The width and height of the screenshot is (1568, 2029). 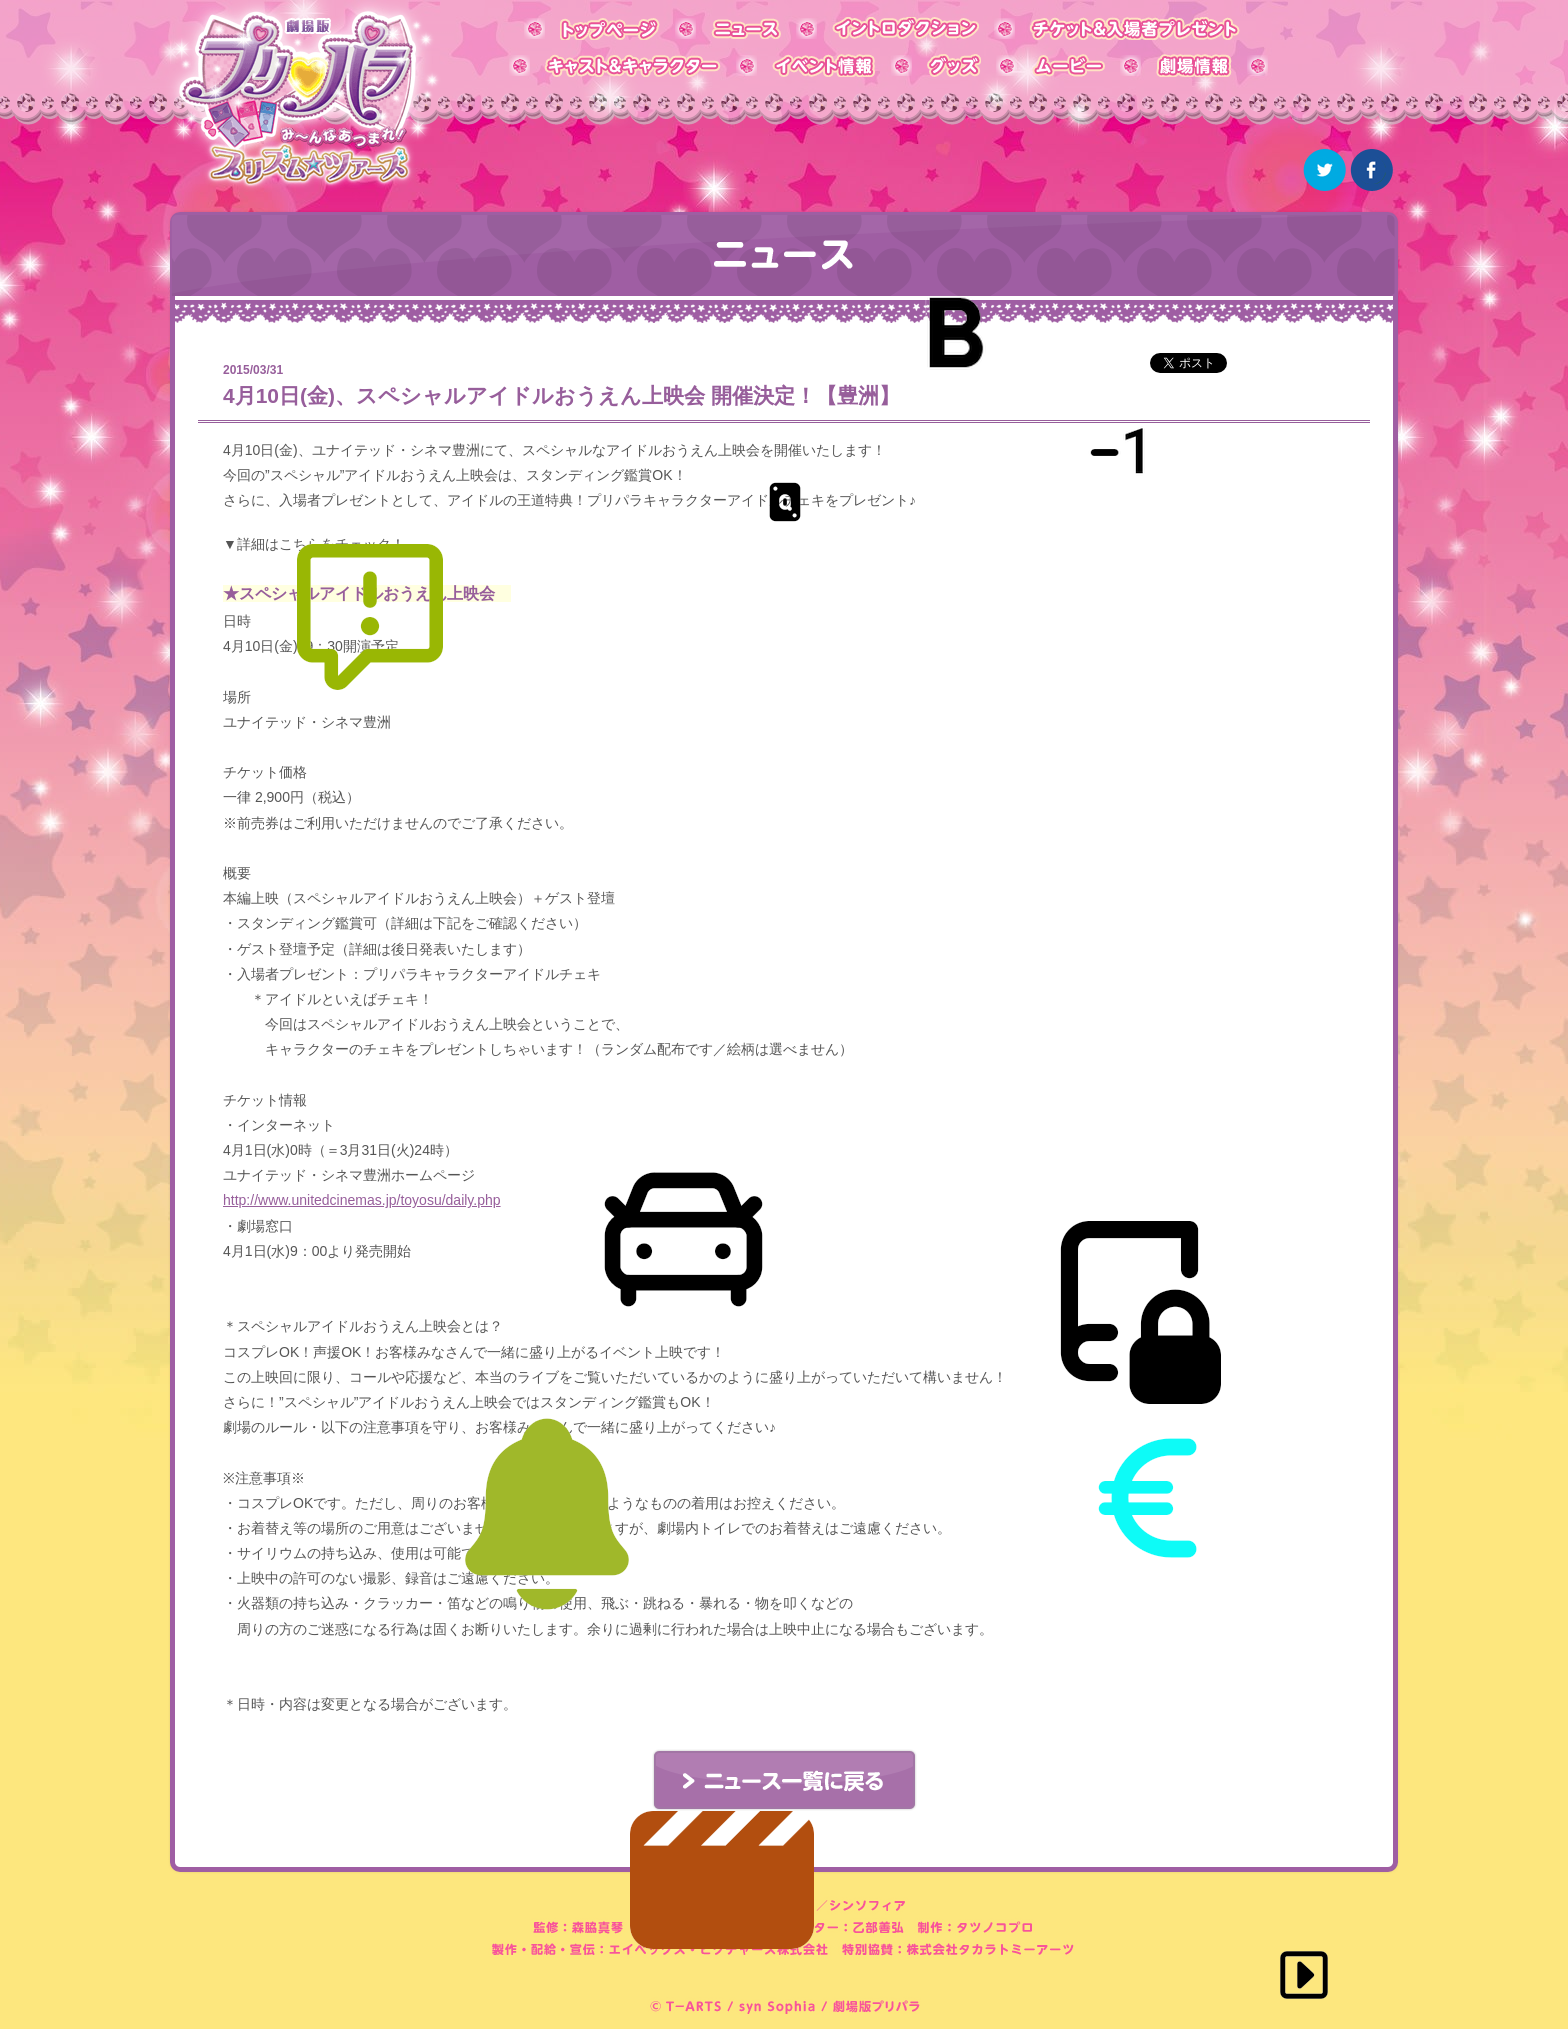 What do you see at coordinates (722, 1880) in the screenshot?
I see `access video or film content` at bounding box center [722, 1880].